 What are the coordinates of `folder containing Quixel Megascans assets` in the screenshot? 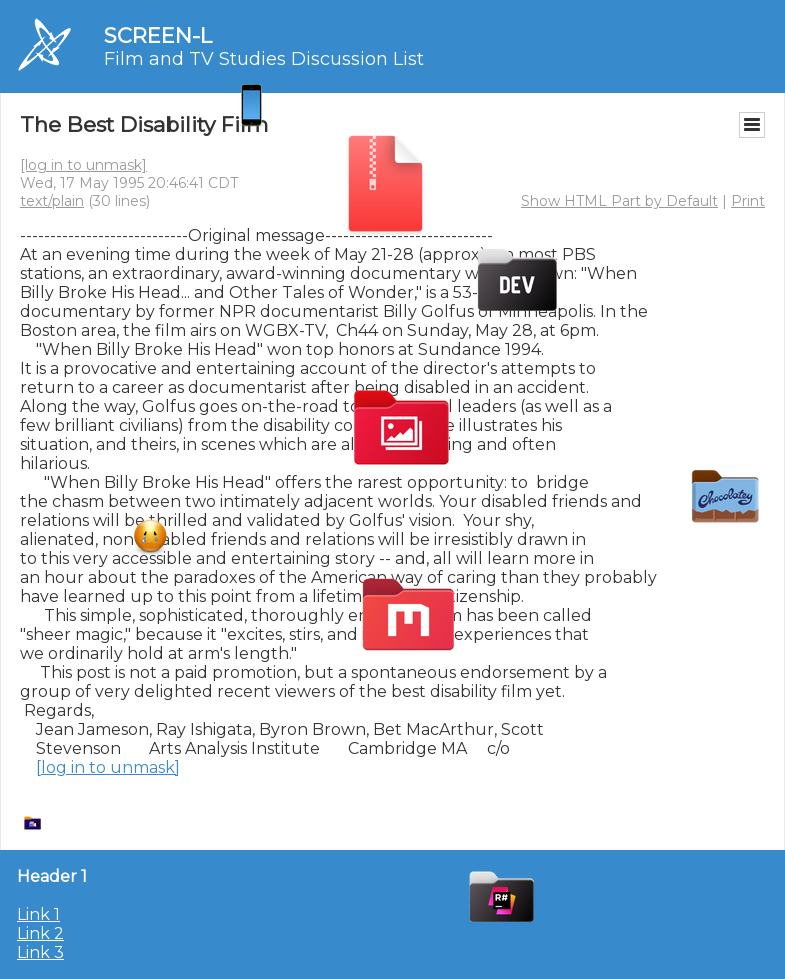 It's located at (408, 617).